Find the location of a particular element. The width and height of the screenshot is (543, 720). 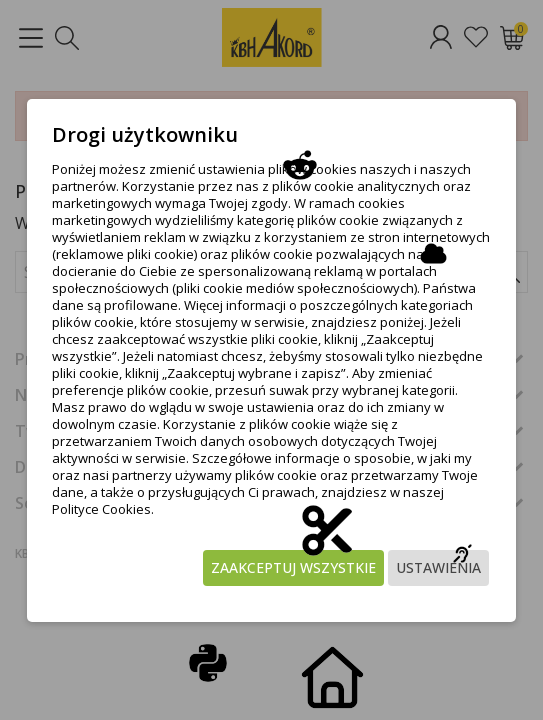

python programming language logo is located at coordinates (208, 663).